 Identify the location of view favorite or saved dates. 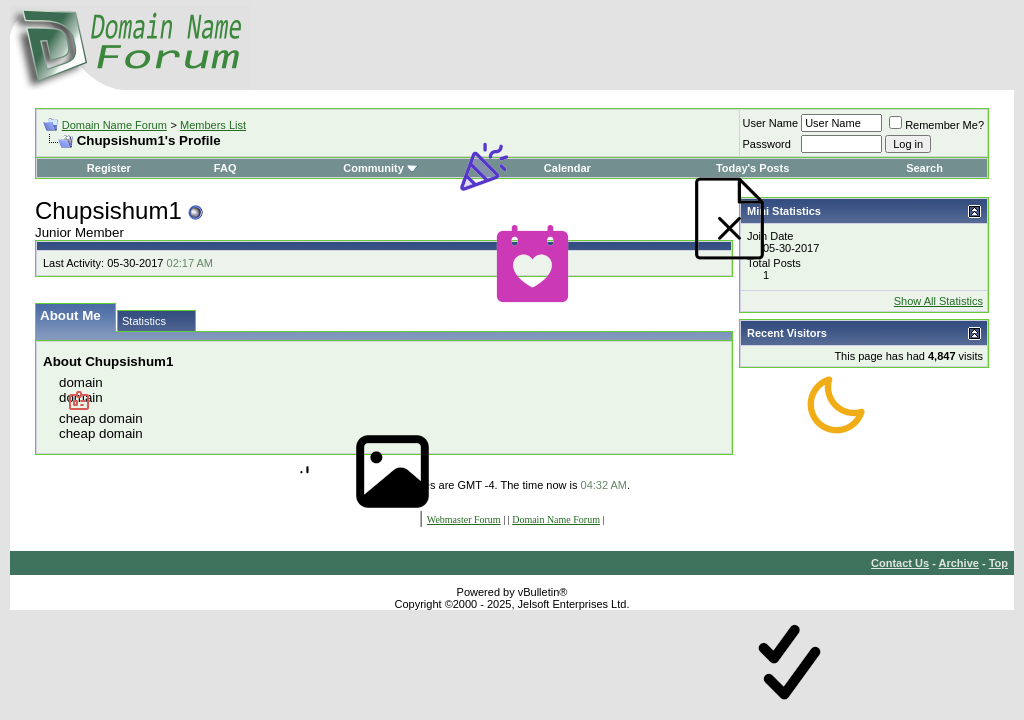
(532, 266).